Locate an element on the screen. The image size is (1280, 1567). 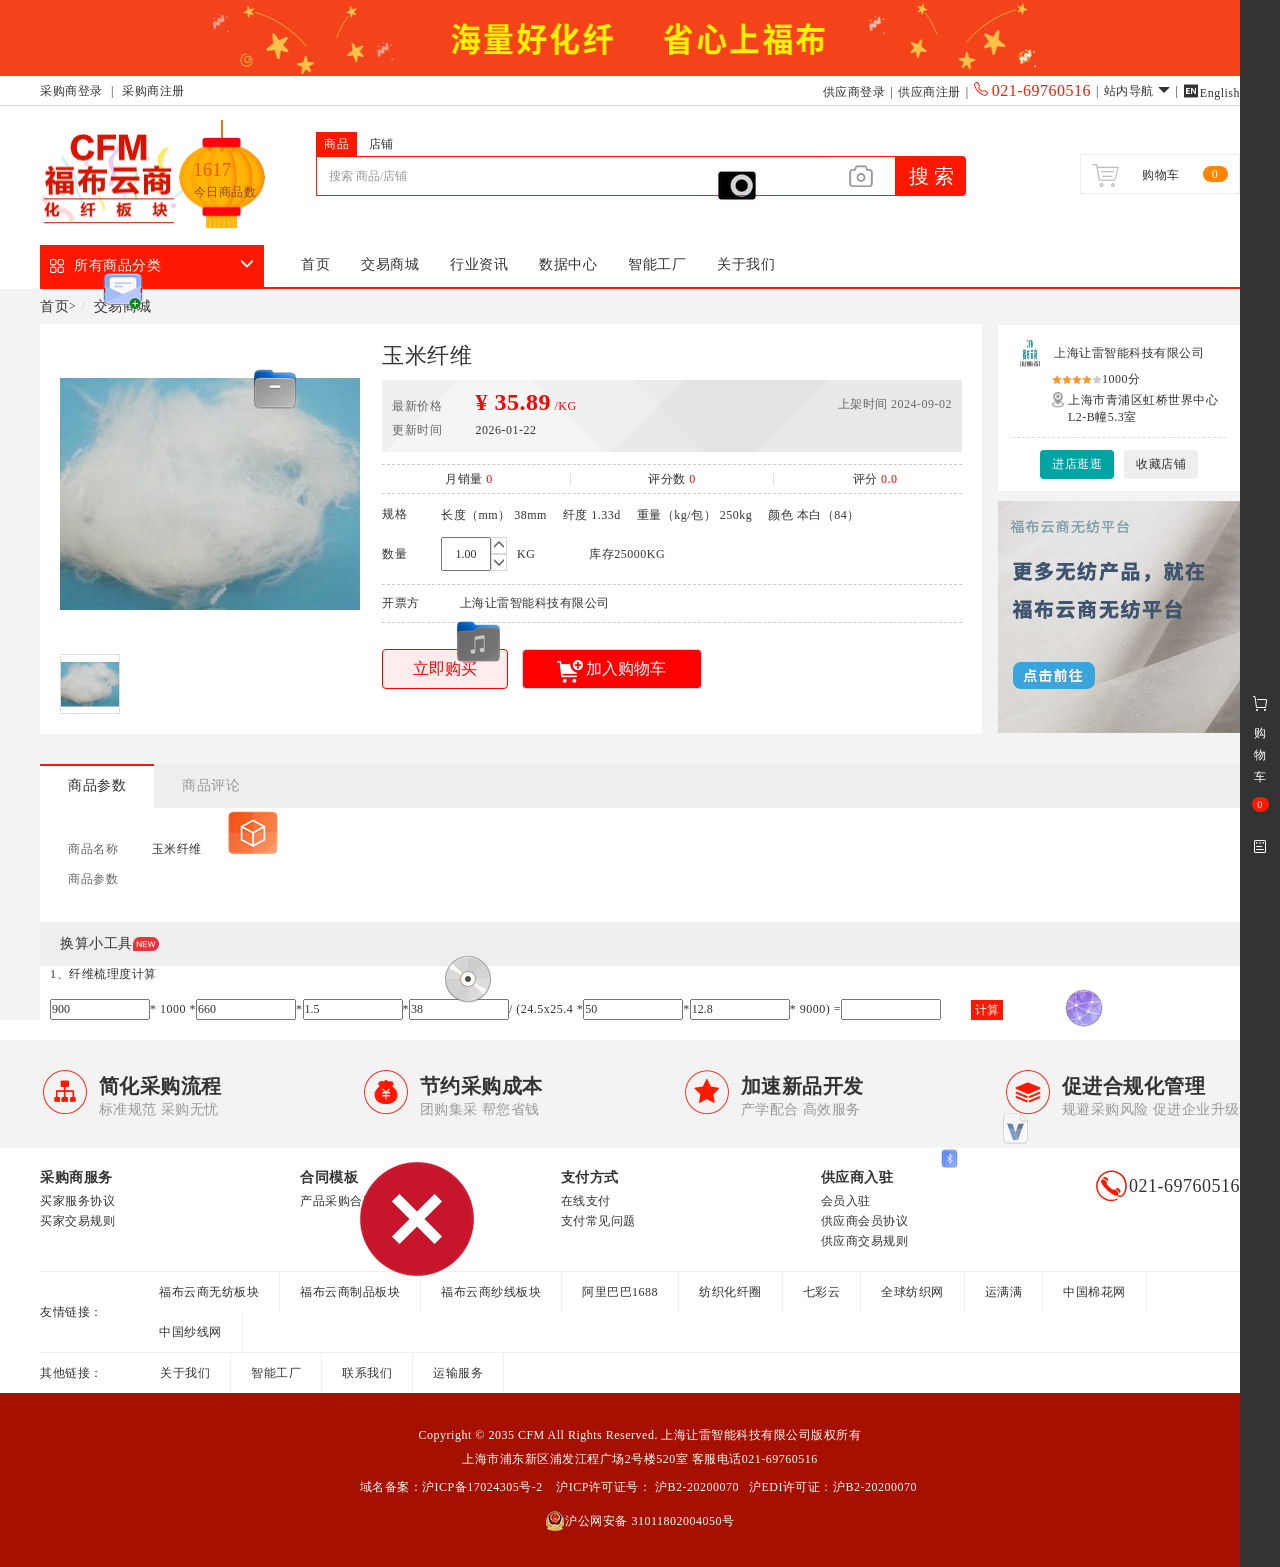
access bluetooth settings is located at coordinates (949, 1158).